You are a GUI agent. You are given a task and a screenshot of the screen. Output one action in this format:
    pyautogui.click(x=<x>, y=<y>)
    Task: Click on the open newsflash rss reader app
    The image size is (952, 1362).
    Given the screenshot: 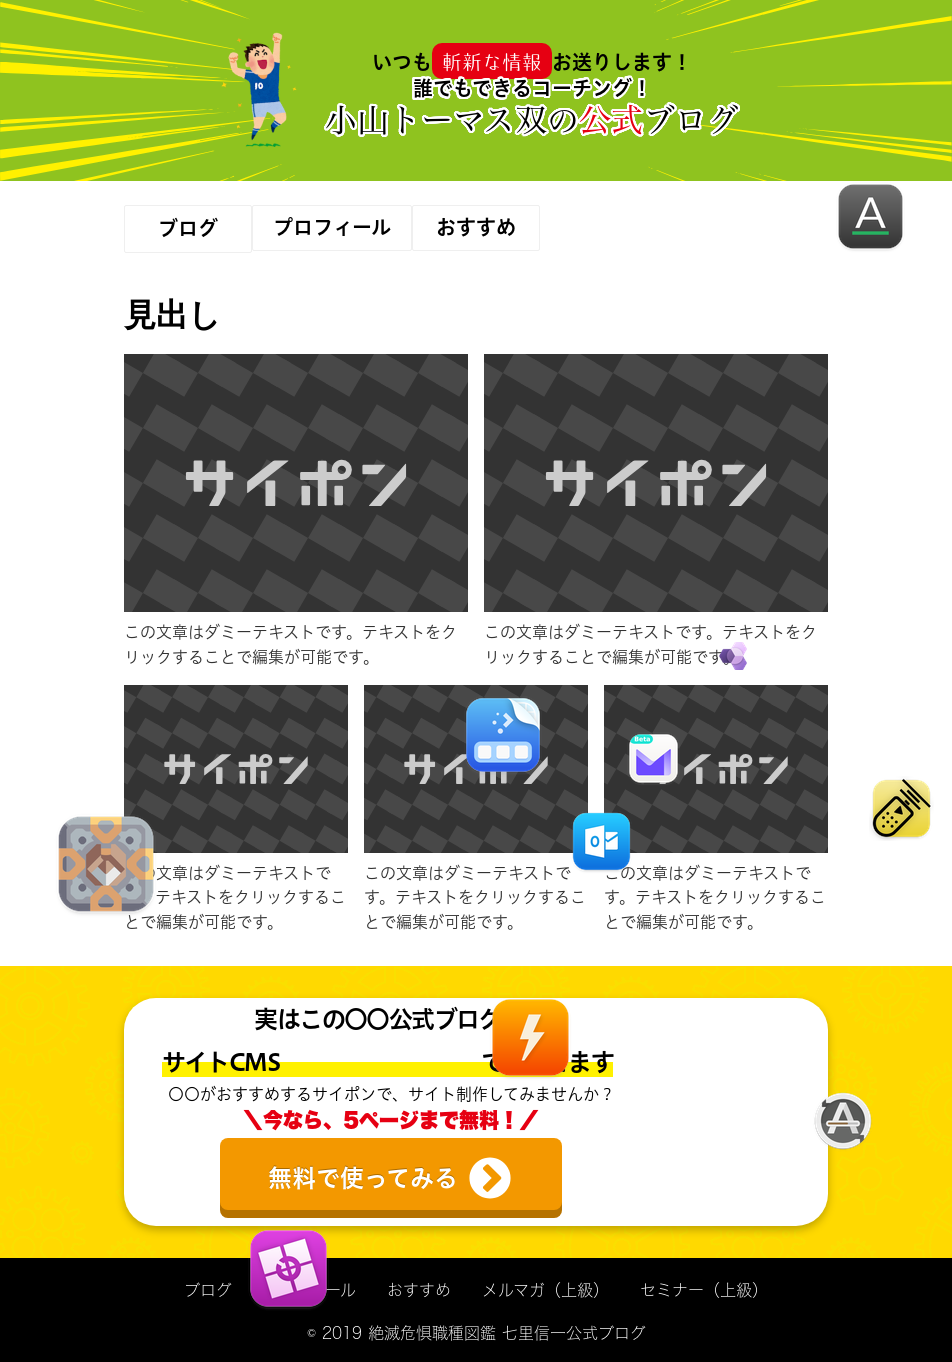 What is the action you would take?
    pyautogui.click(x=530, y=1037)
    